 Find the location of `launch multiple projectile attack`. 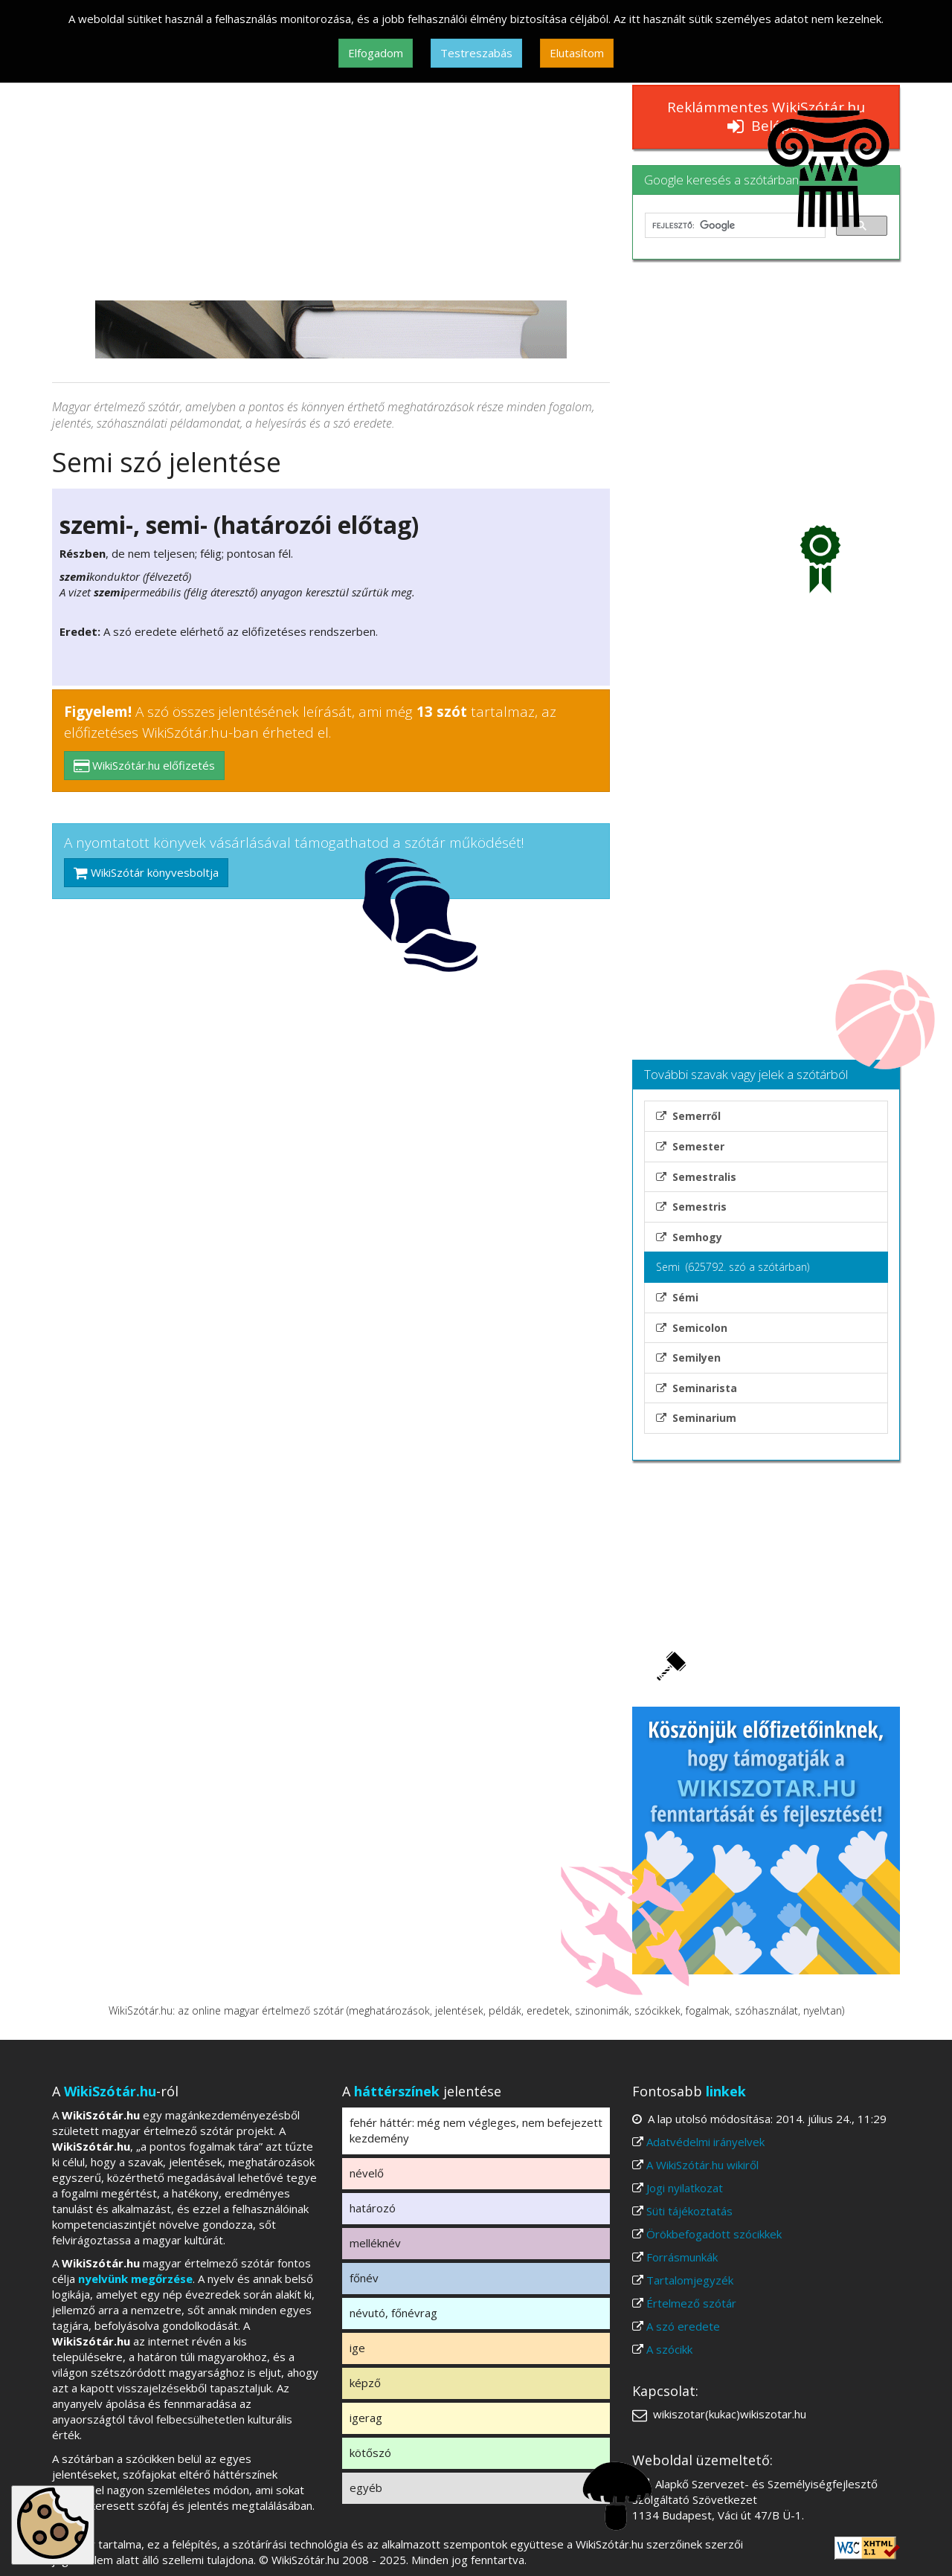

launch multiple projectile attack is located at coordinates (625, 1931).